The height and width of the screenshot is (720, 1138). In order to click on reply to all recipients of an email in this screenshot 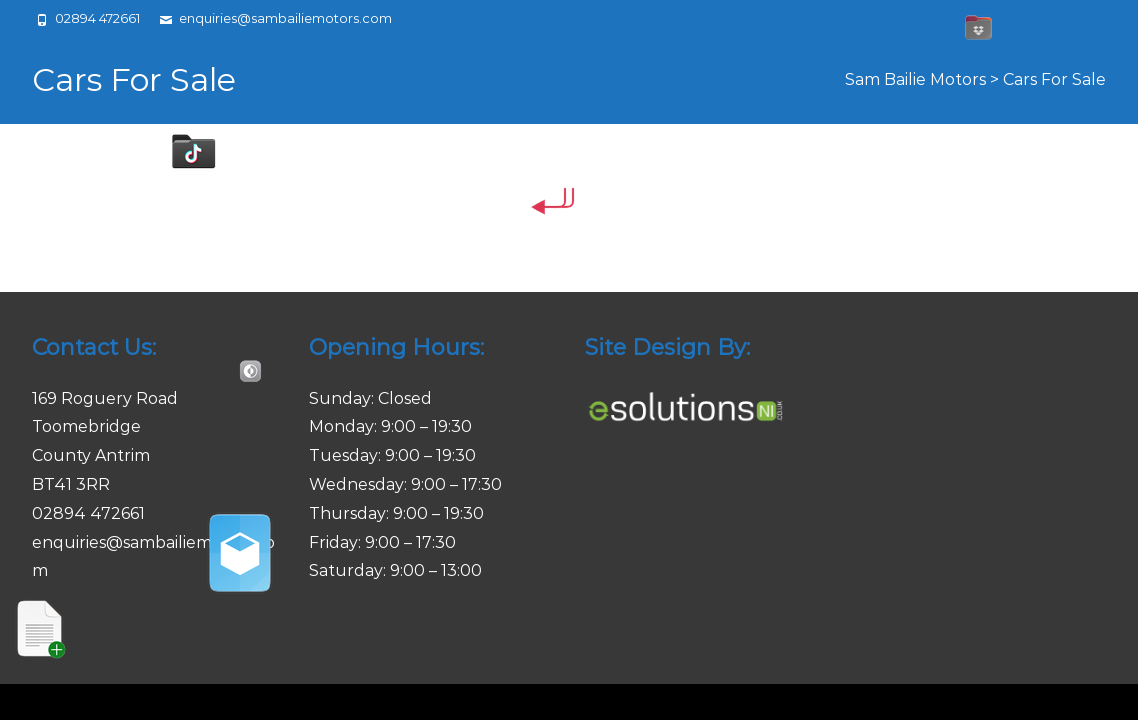, I will do `click(552, 201)`.